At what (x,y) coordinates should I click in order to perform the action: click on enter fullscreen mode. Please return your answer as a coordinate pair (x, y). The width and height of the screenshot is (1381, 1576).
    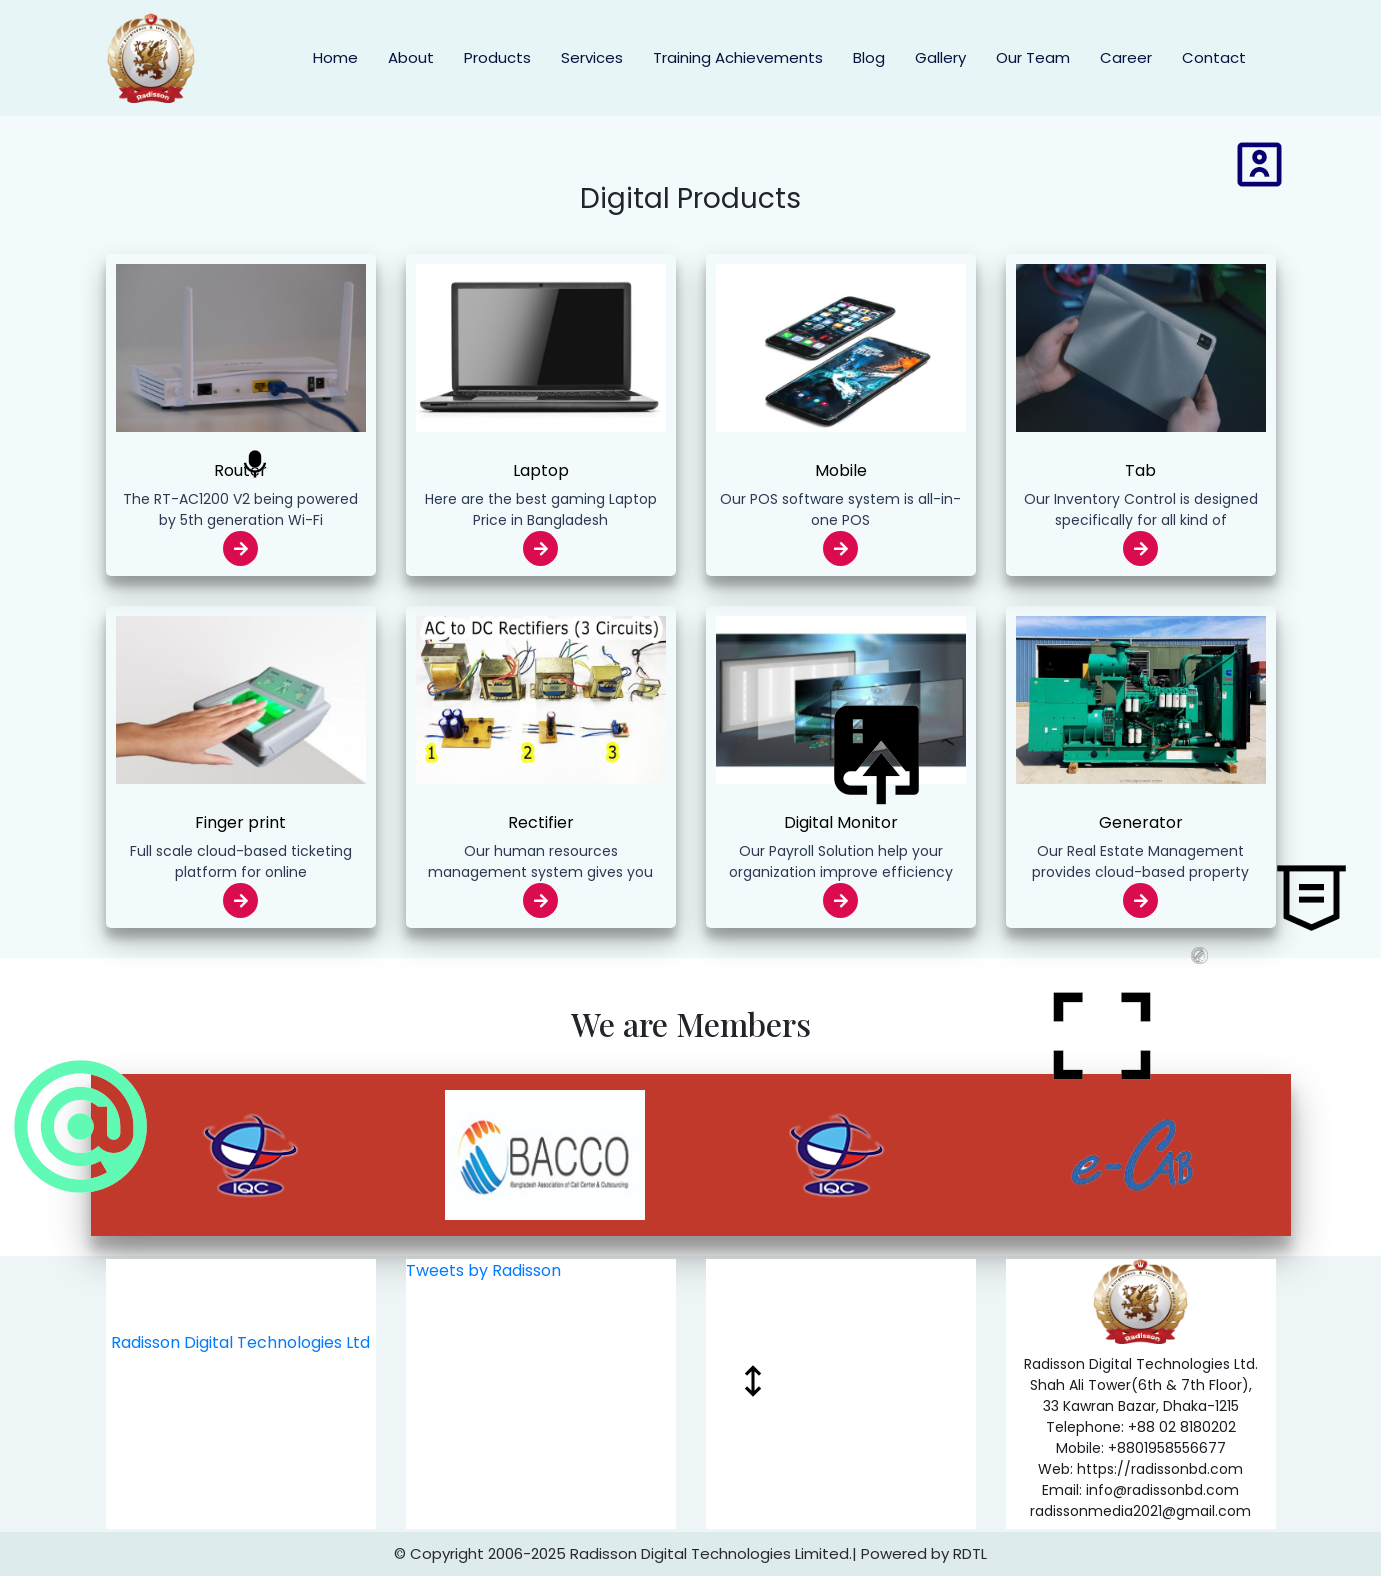
    Looking at the image, I should click on (1102, 1036).